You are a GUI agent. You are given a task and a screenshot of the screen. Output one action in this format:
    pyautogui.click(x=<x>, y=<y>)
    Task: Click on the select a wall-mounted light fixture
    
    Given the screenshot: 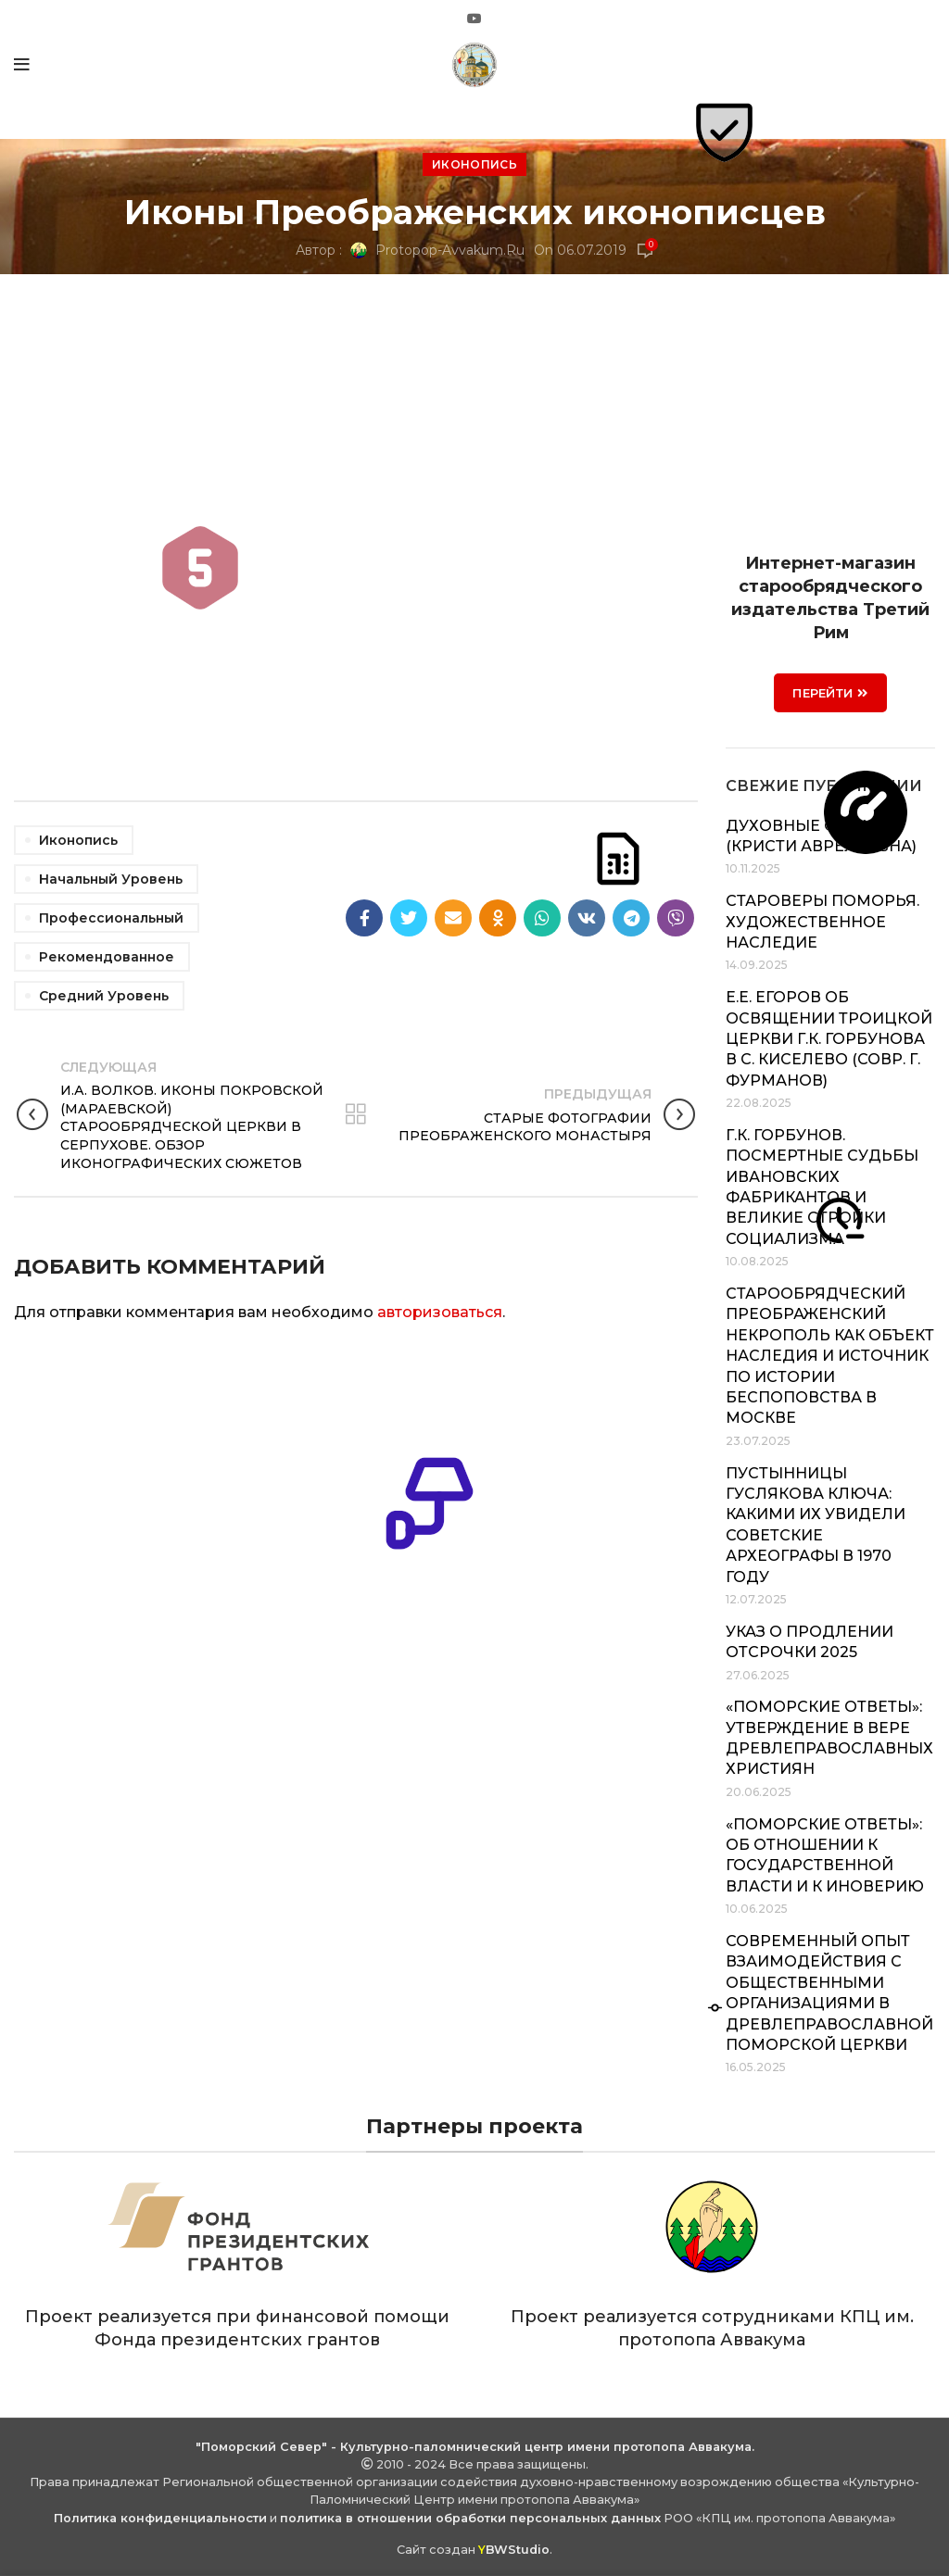 What is the action you would take?
    pyautogui.click(x=429, y=1501)
    